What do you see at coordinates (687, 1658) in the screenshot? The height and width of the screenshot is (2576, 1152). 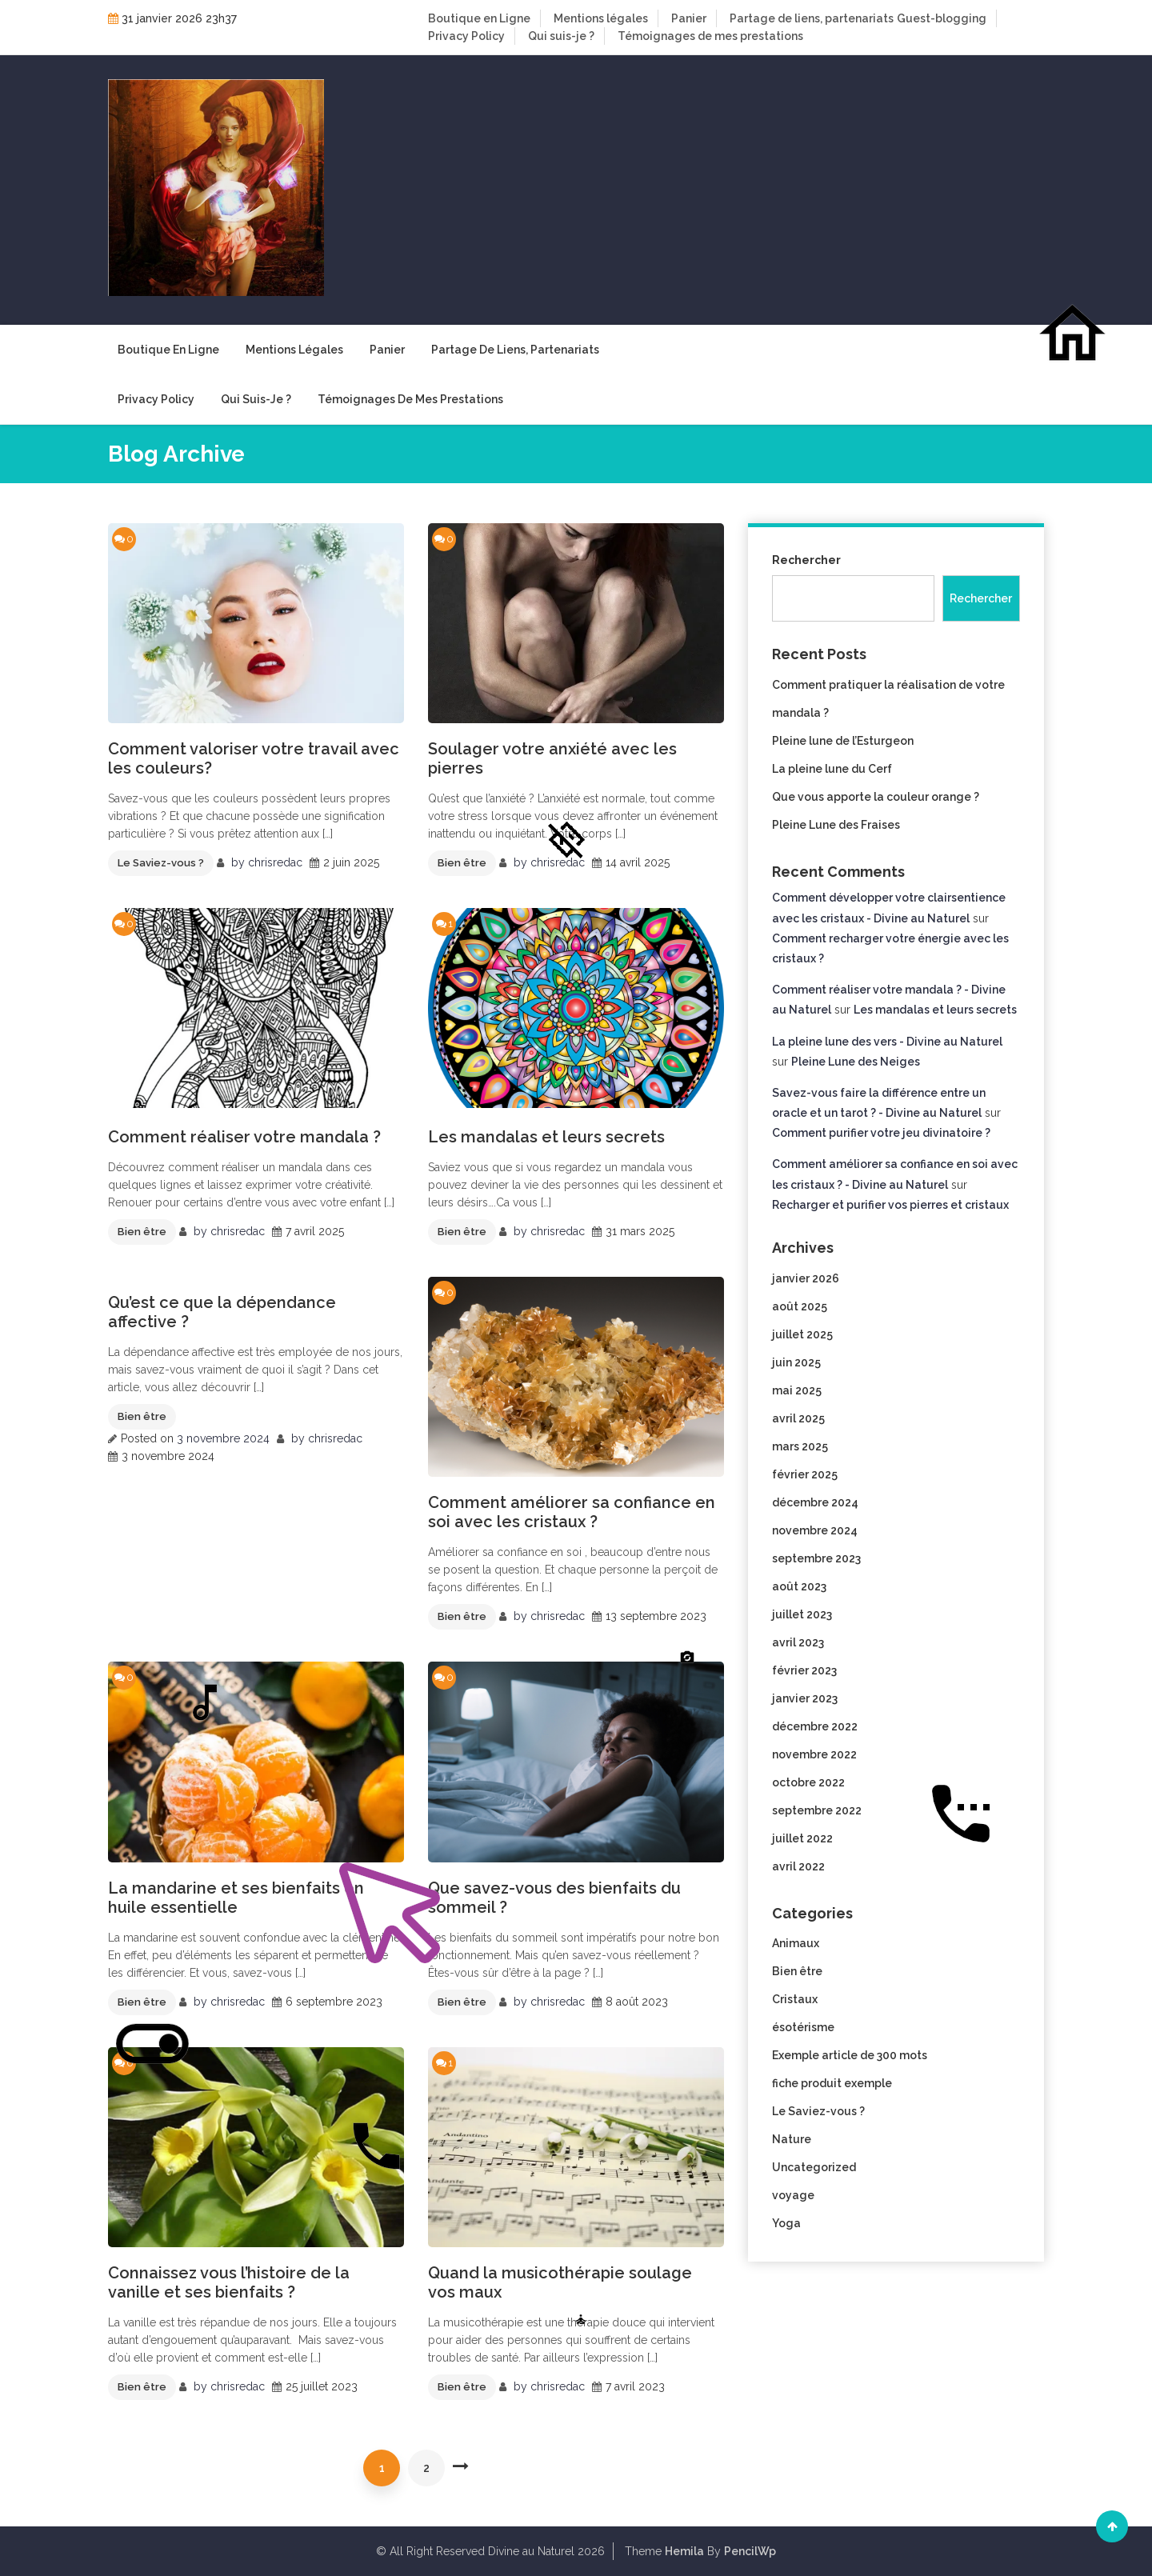 I see `switch between front and rear camera` at bounding box center [687, 1658].